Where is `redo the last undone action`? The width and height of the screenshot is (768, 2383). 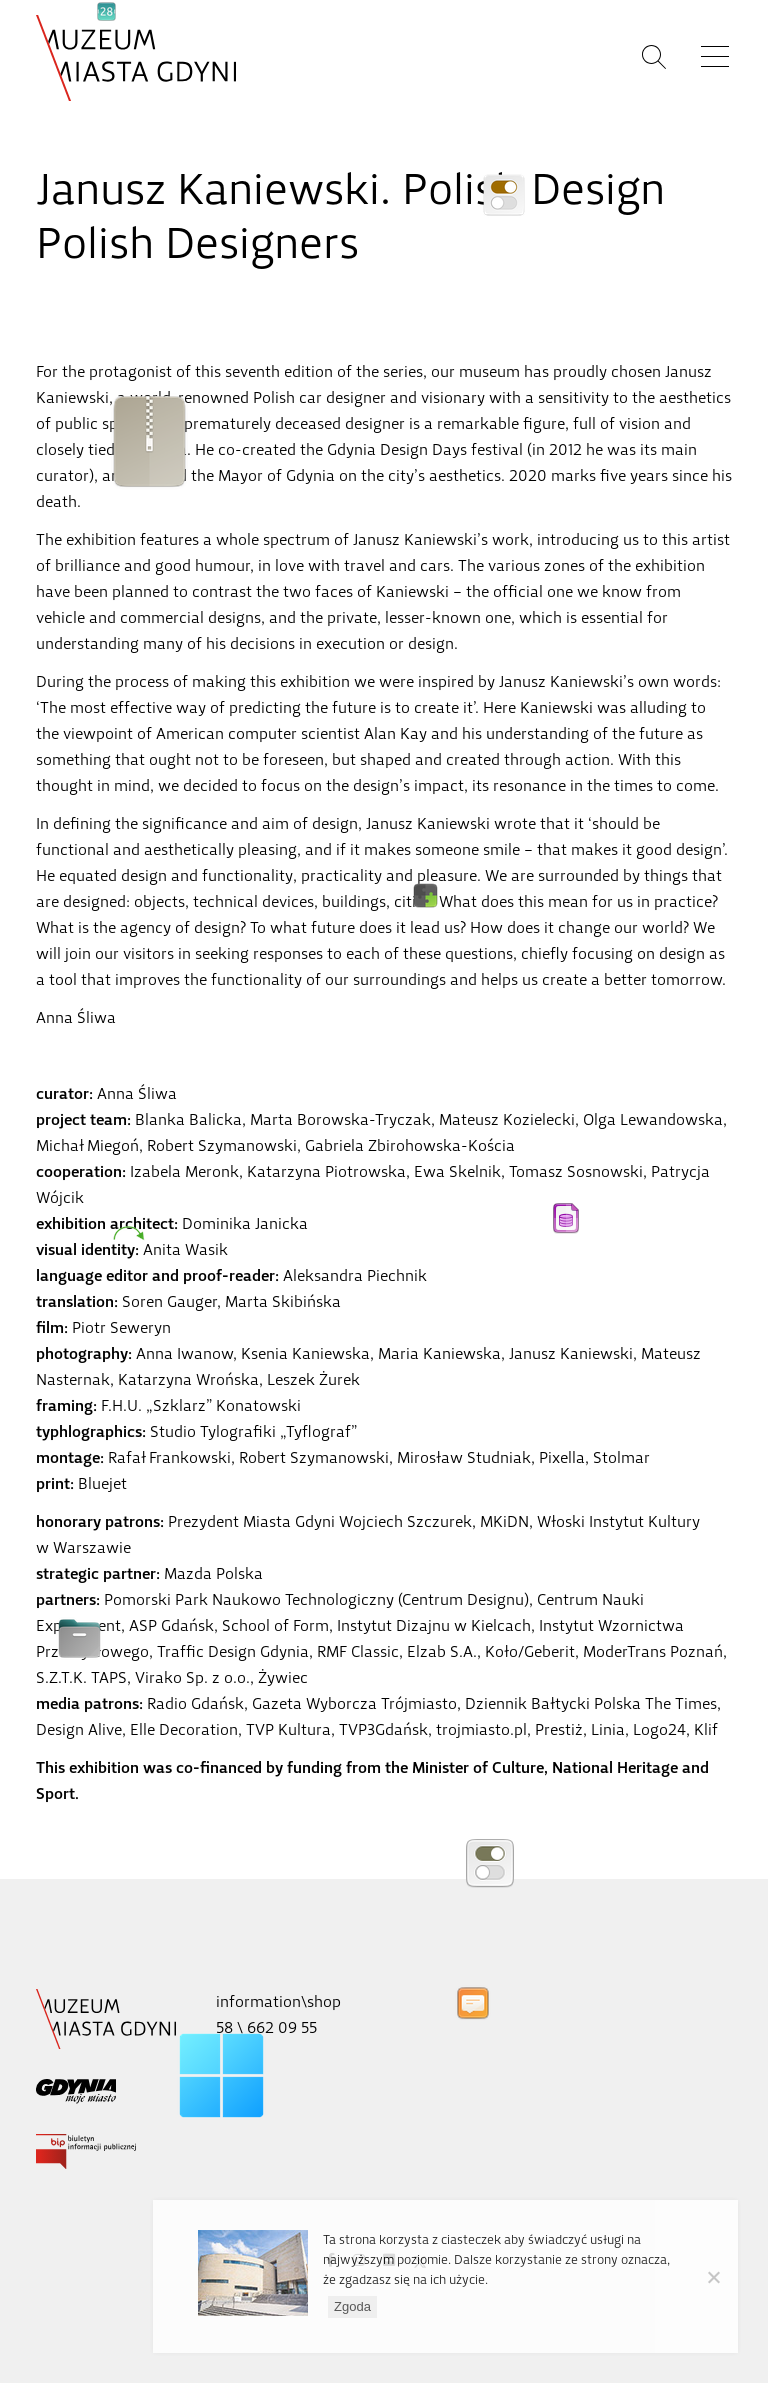
redo the last undone action is located at coordinates (129, 1233).